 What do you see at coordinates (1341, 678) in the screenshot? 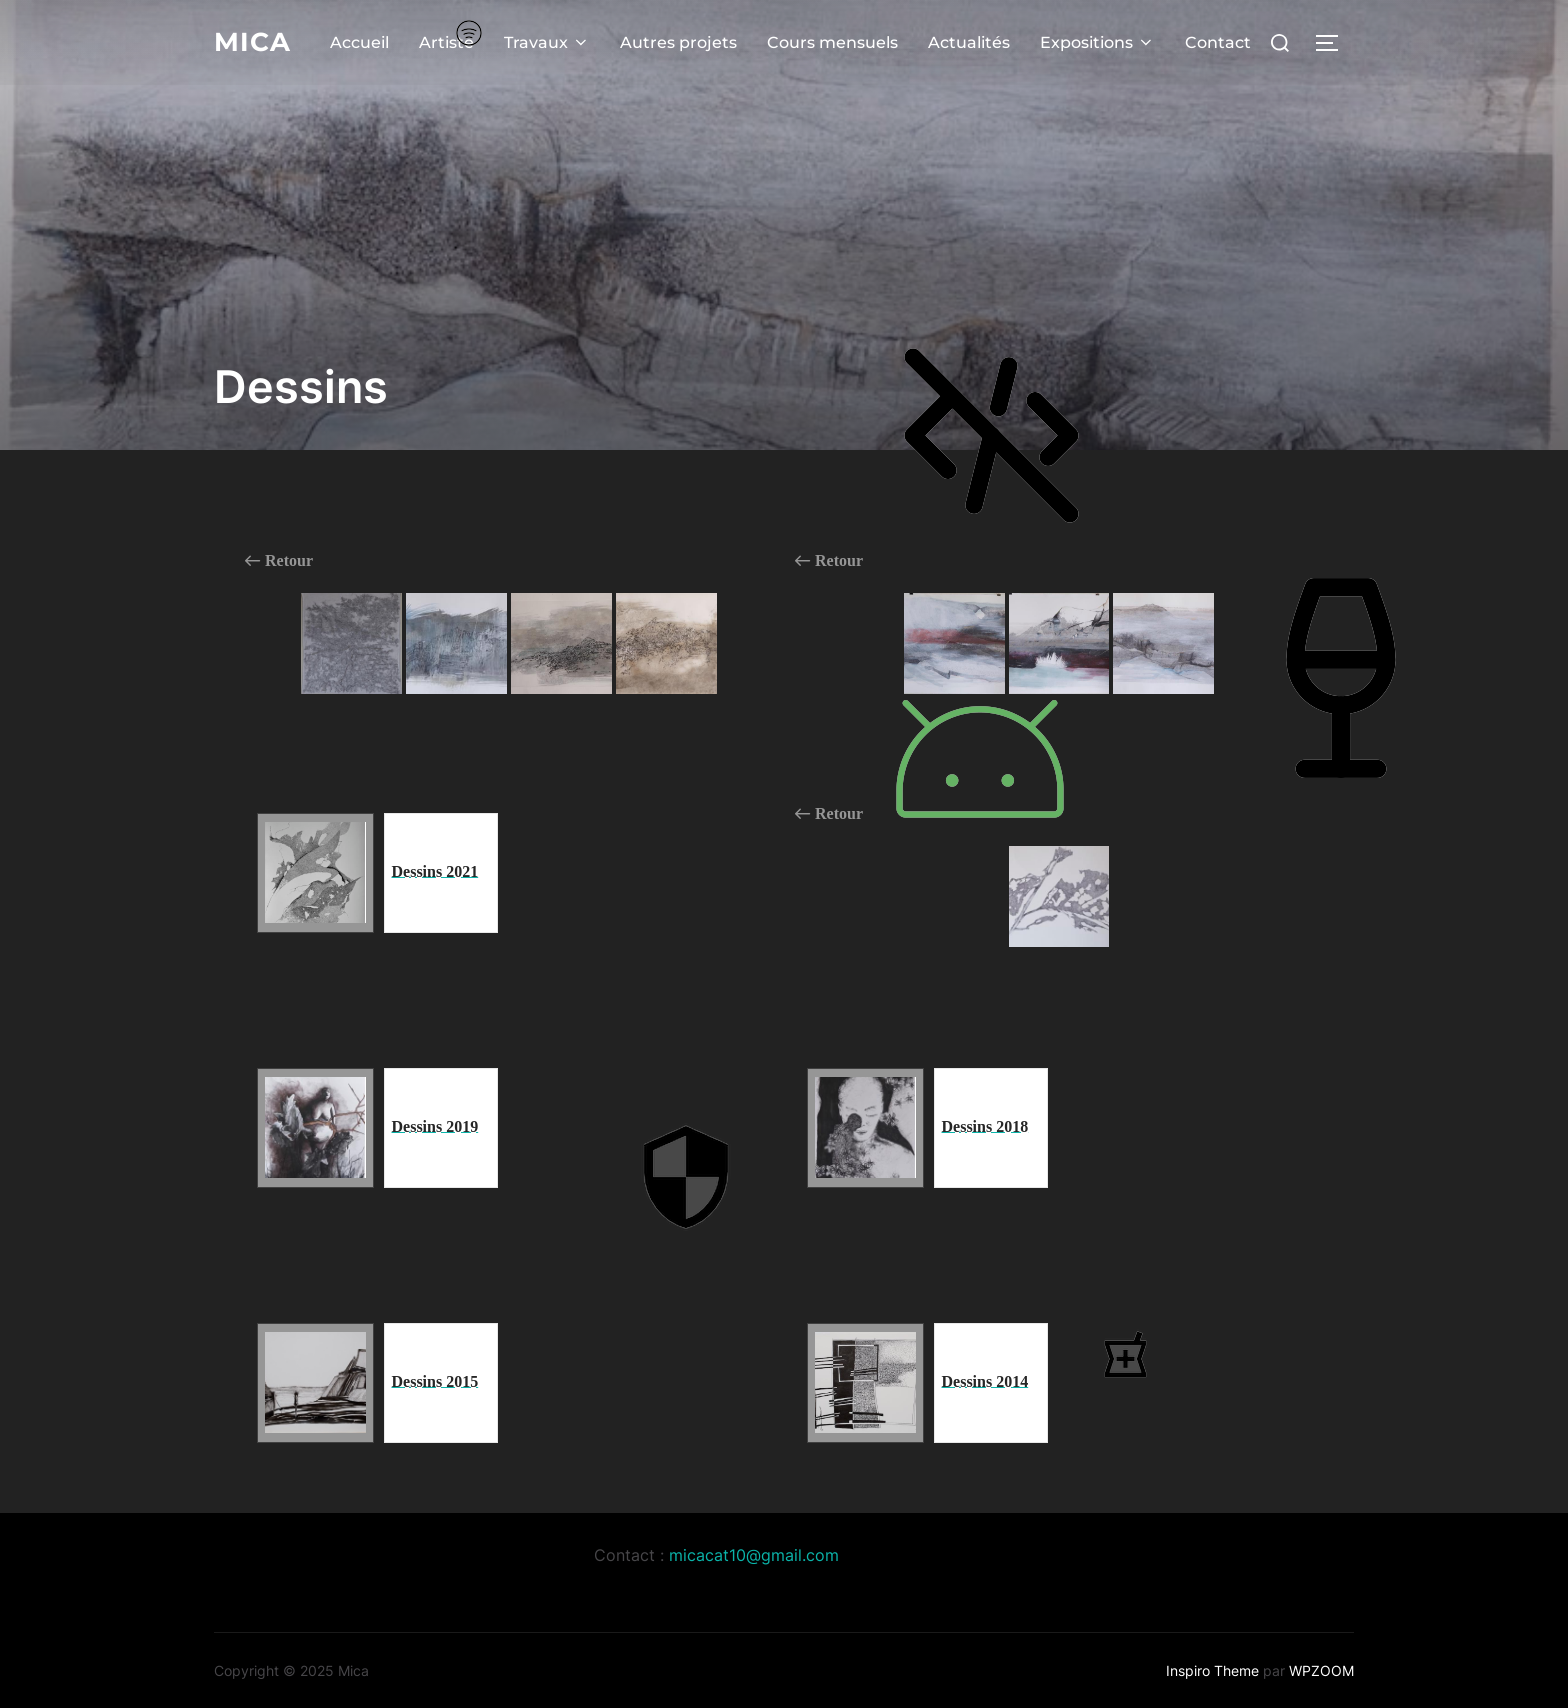
I see `browse wine selection or menu` at bounding box center [1341, 678].